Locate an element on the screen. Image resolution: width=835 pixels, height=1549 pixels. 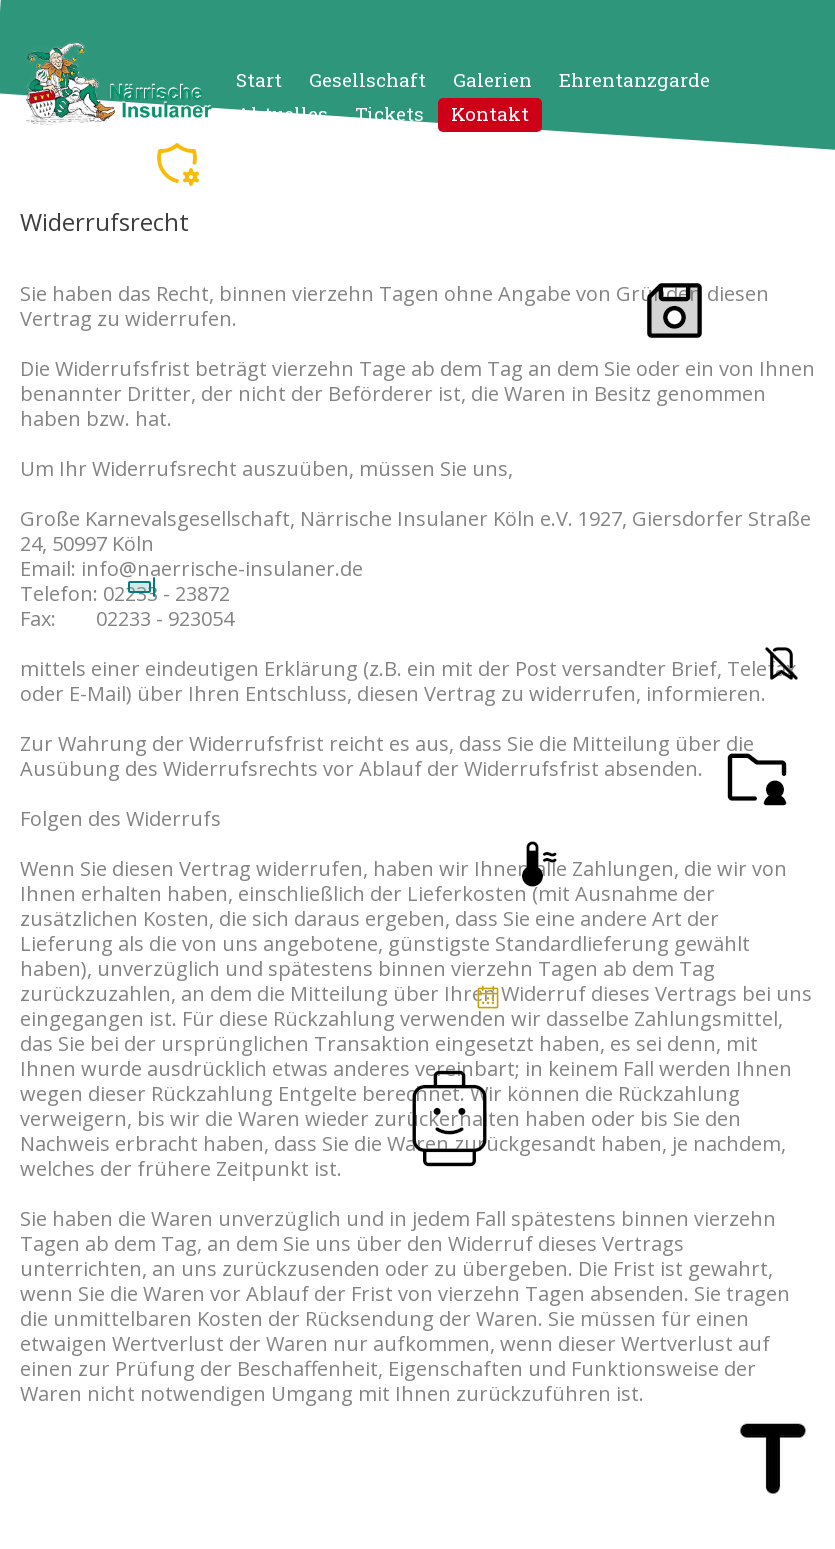
access security settings is located at coordinates (177, 163).